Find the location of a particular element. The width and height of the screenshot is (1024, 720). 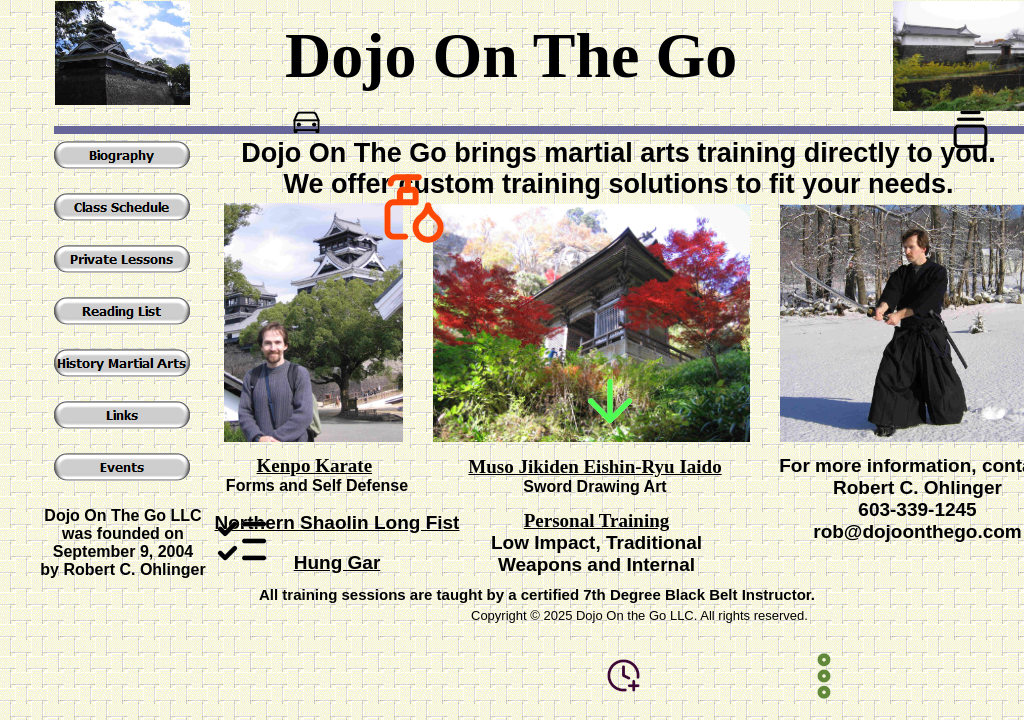

access vehicle or car-related settings is located at coordinates (306, 122).